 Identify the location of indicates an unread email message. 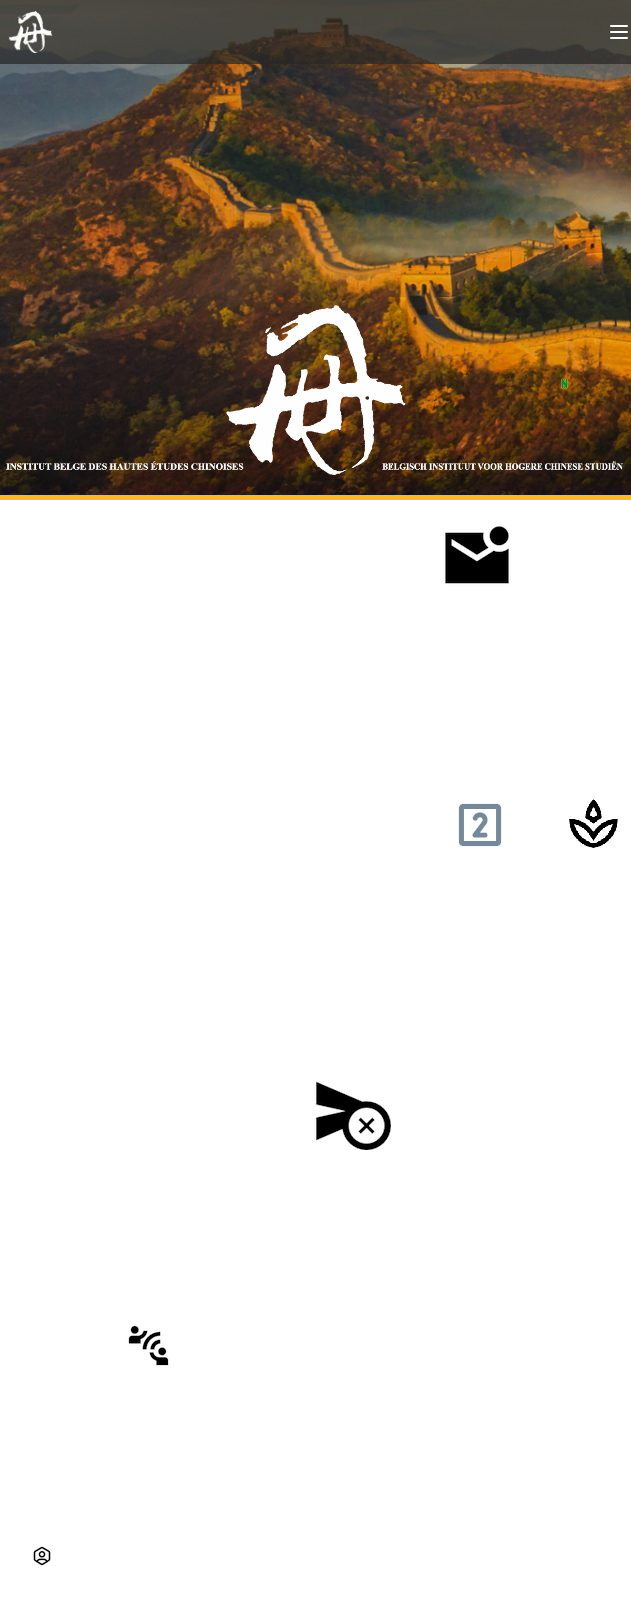
(477, 558).